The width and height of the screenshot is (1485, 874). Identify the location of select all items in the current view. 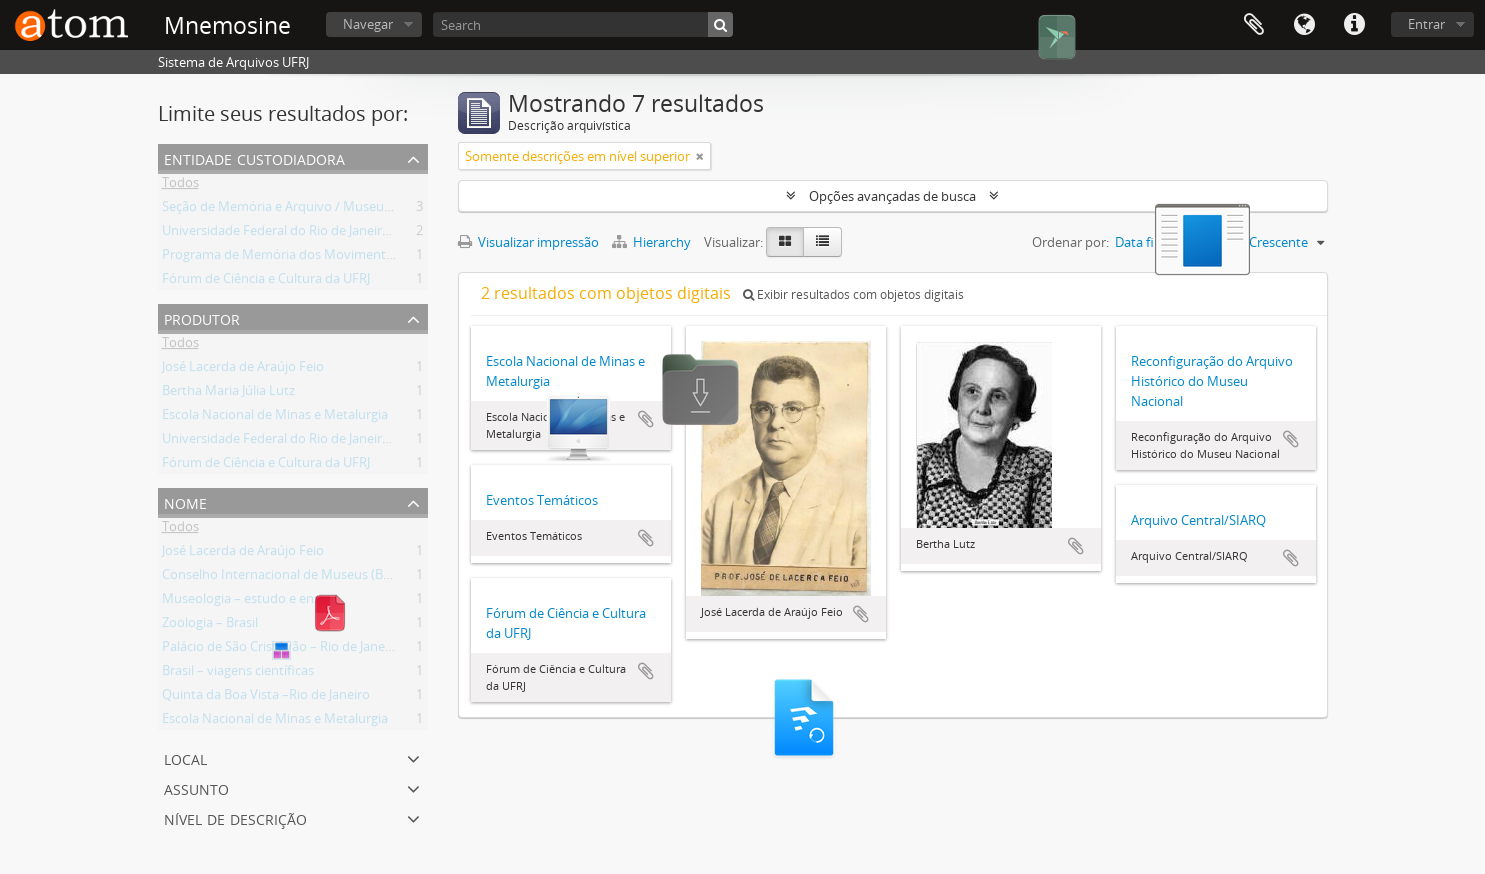
(281, 650).